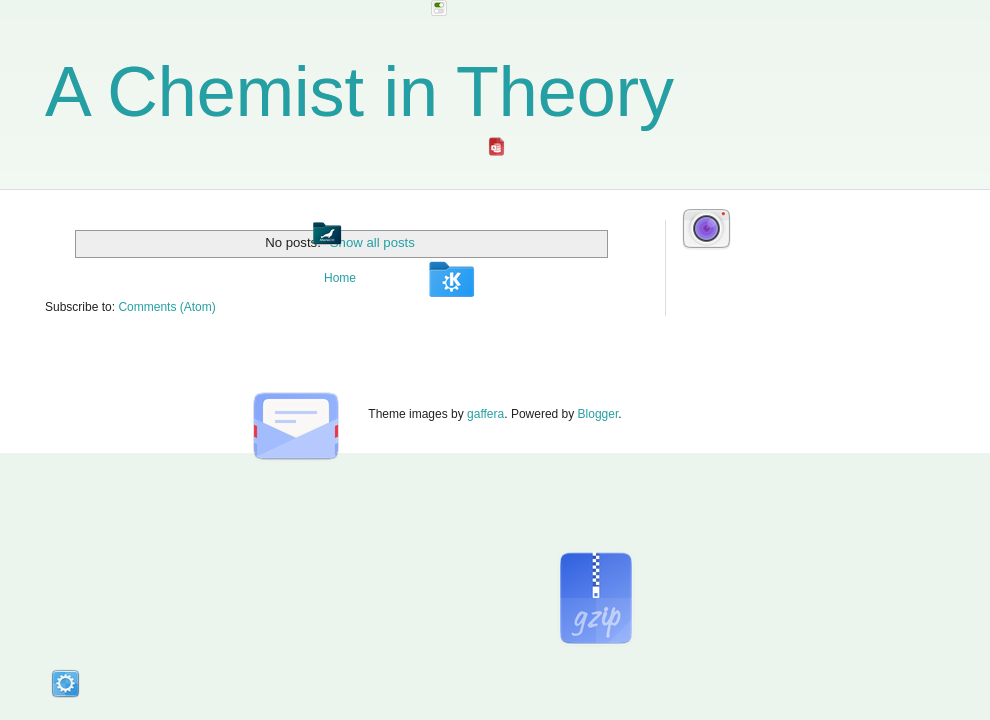  What do you see at coordinates (439, 8) in the screenshot?
I see `open unity tweak tool settings` at bounding box center [439, 8].